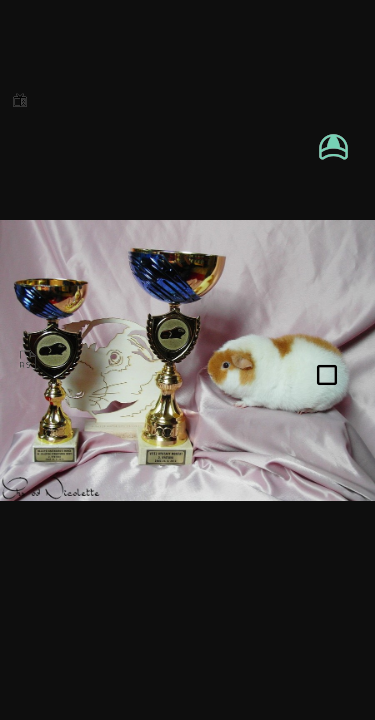 The height and width of the screenshot is (720, 375). Describe the element at coordinates (28, 360) in the screenshot. I see `a Rust source code file` at that location.